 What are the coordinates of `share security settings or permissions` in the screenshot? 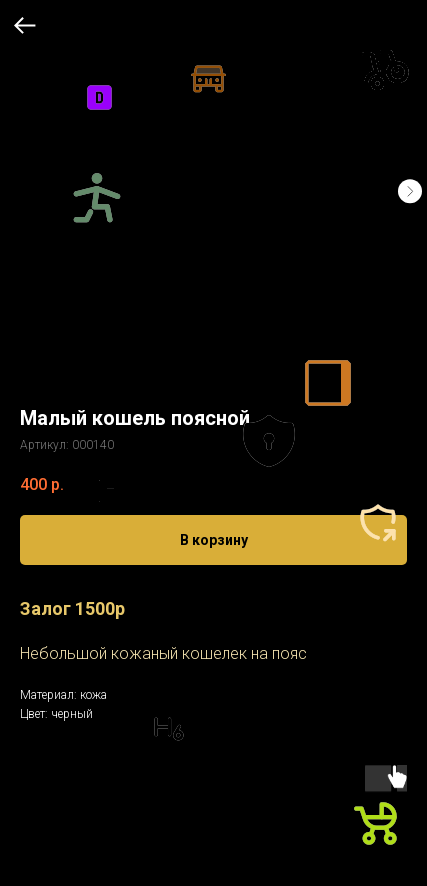 It's located at (378, 522).